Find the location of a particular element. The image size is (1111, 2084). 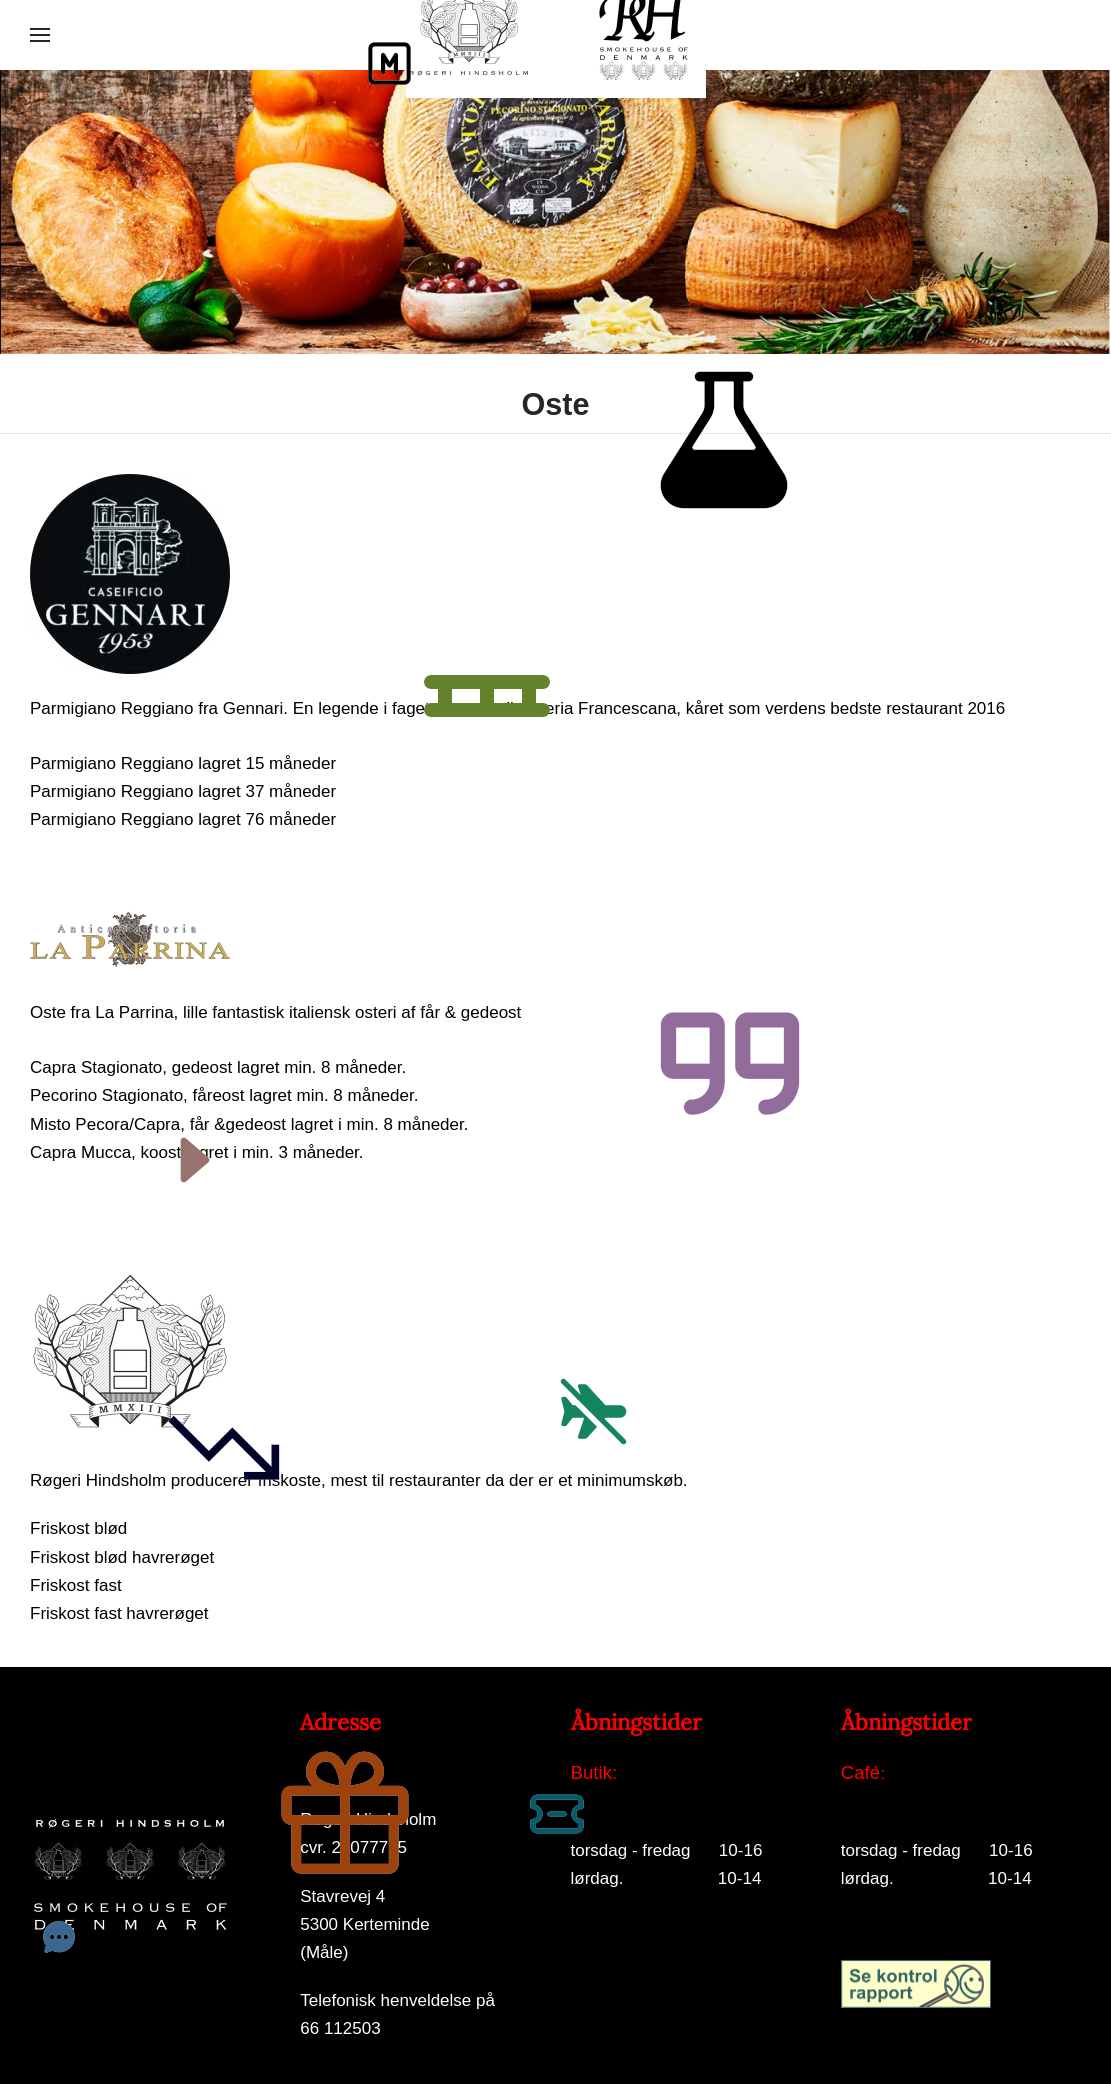

airplane mode is disabled is located at coordinates (593, 1411).